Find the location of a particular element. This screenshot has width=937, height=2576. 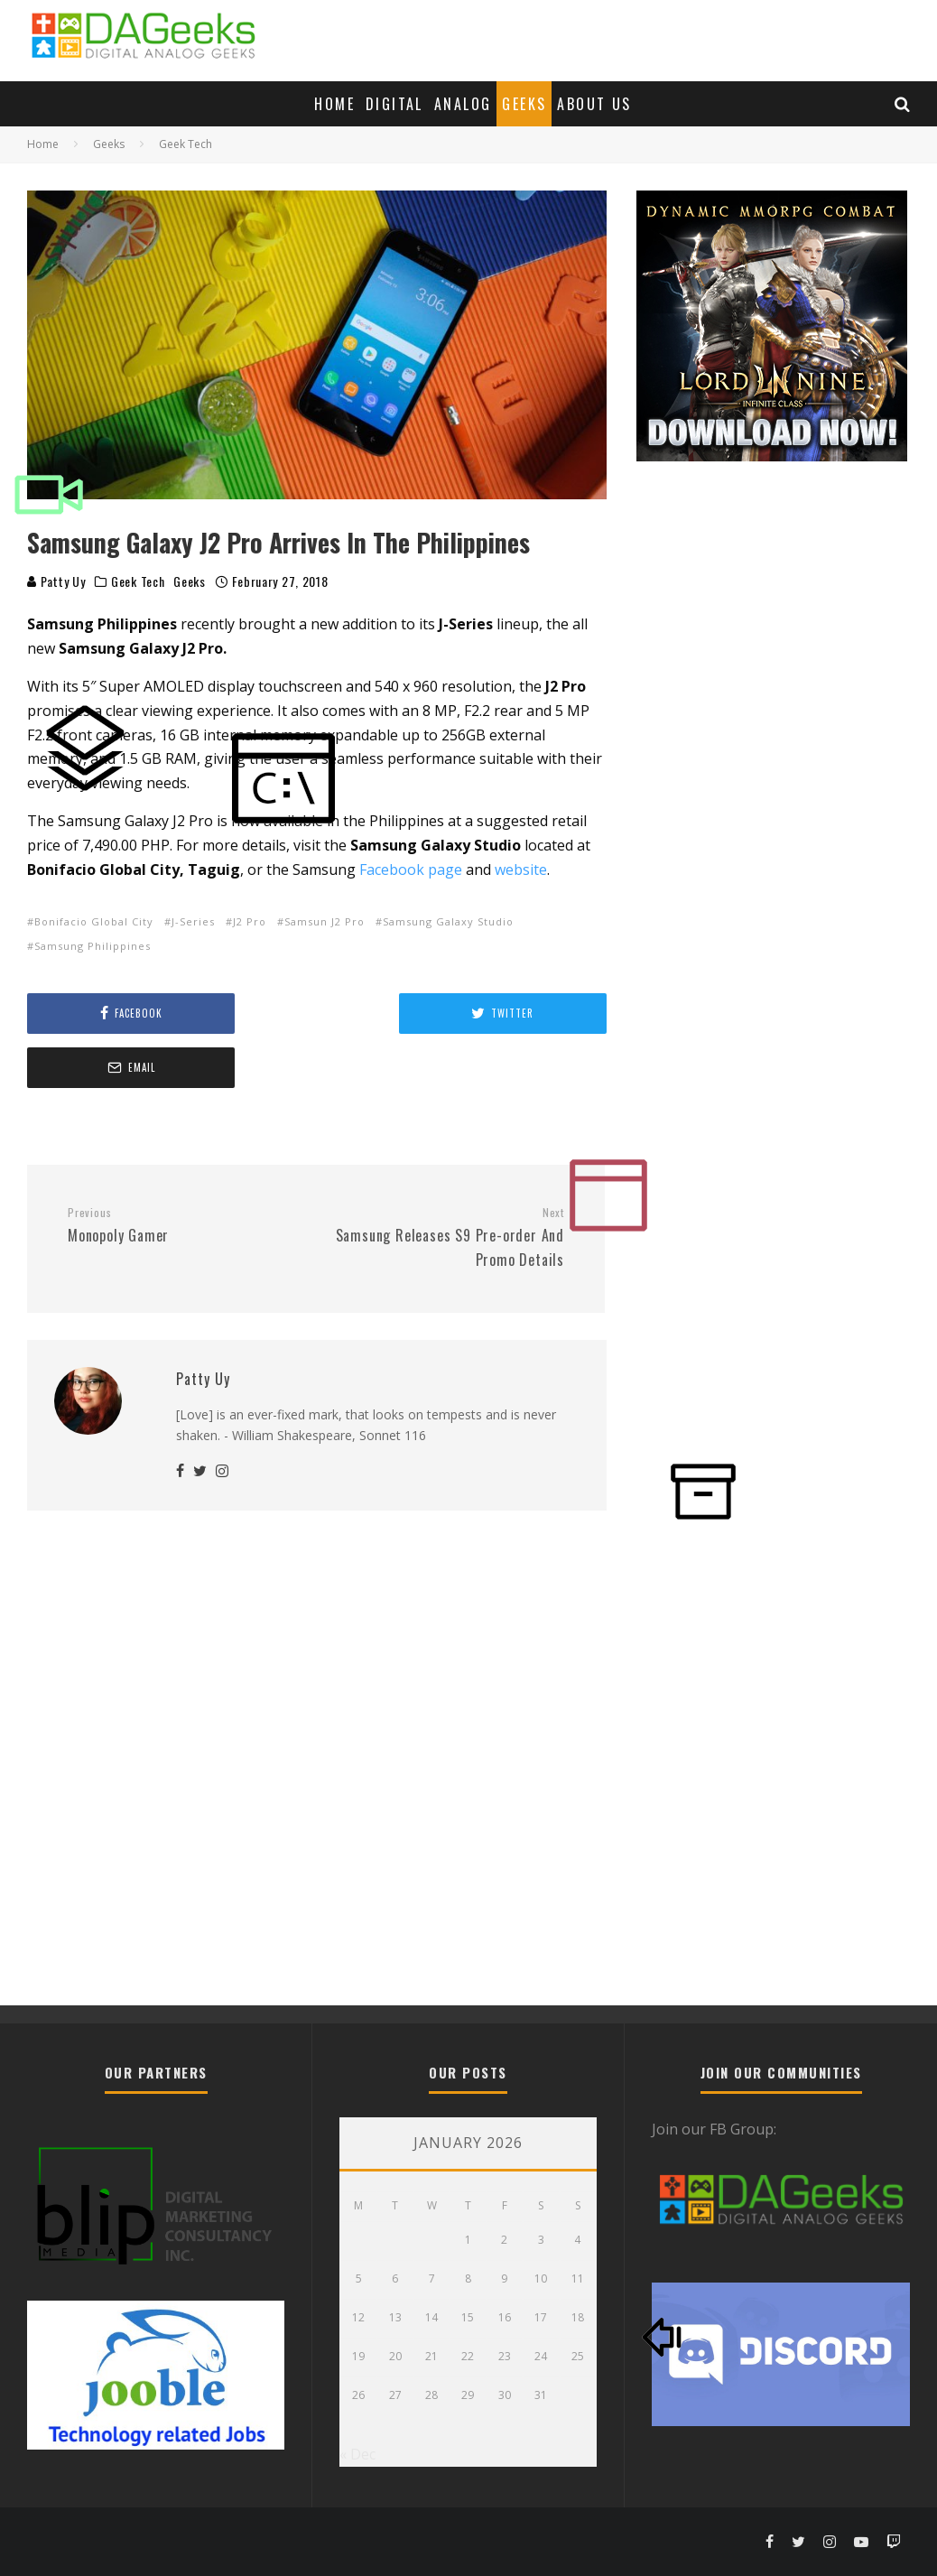

go back to the previous screen is located at coordinates (663, 2337).